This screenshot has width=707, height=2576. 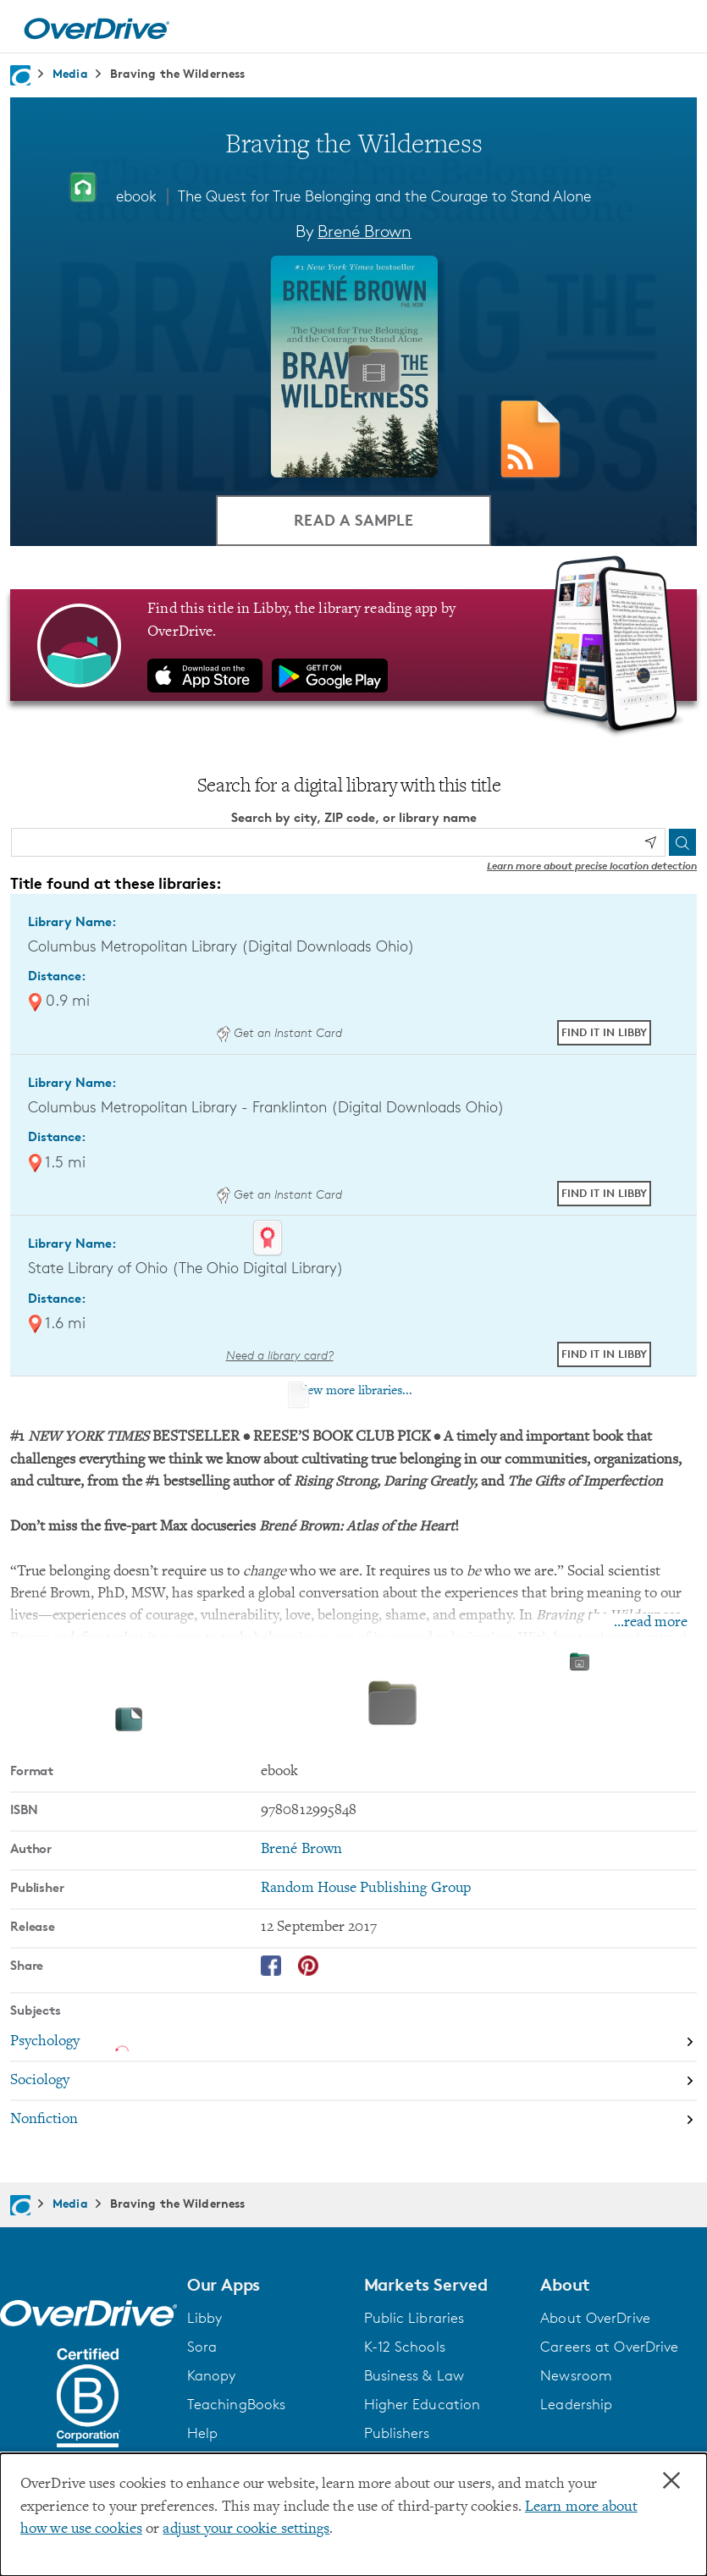 What do you see at coordinates (579, 1661) in the screenshot?
I see `open pictures folder` at bounding box center [579, 1661].